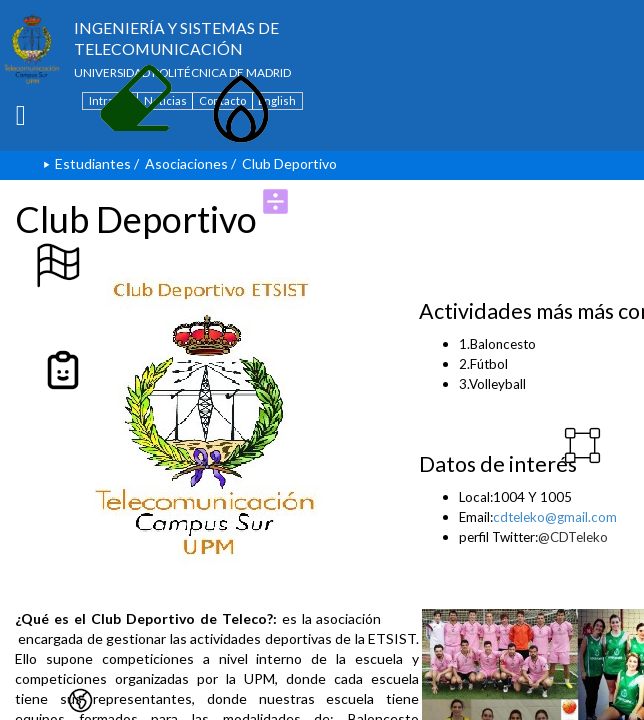  What do you see at coordinates (80, 700) in the screenshot?
I see `view americas region or western hemisphere` at bounding box center [80, 700].